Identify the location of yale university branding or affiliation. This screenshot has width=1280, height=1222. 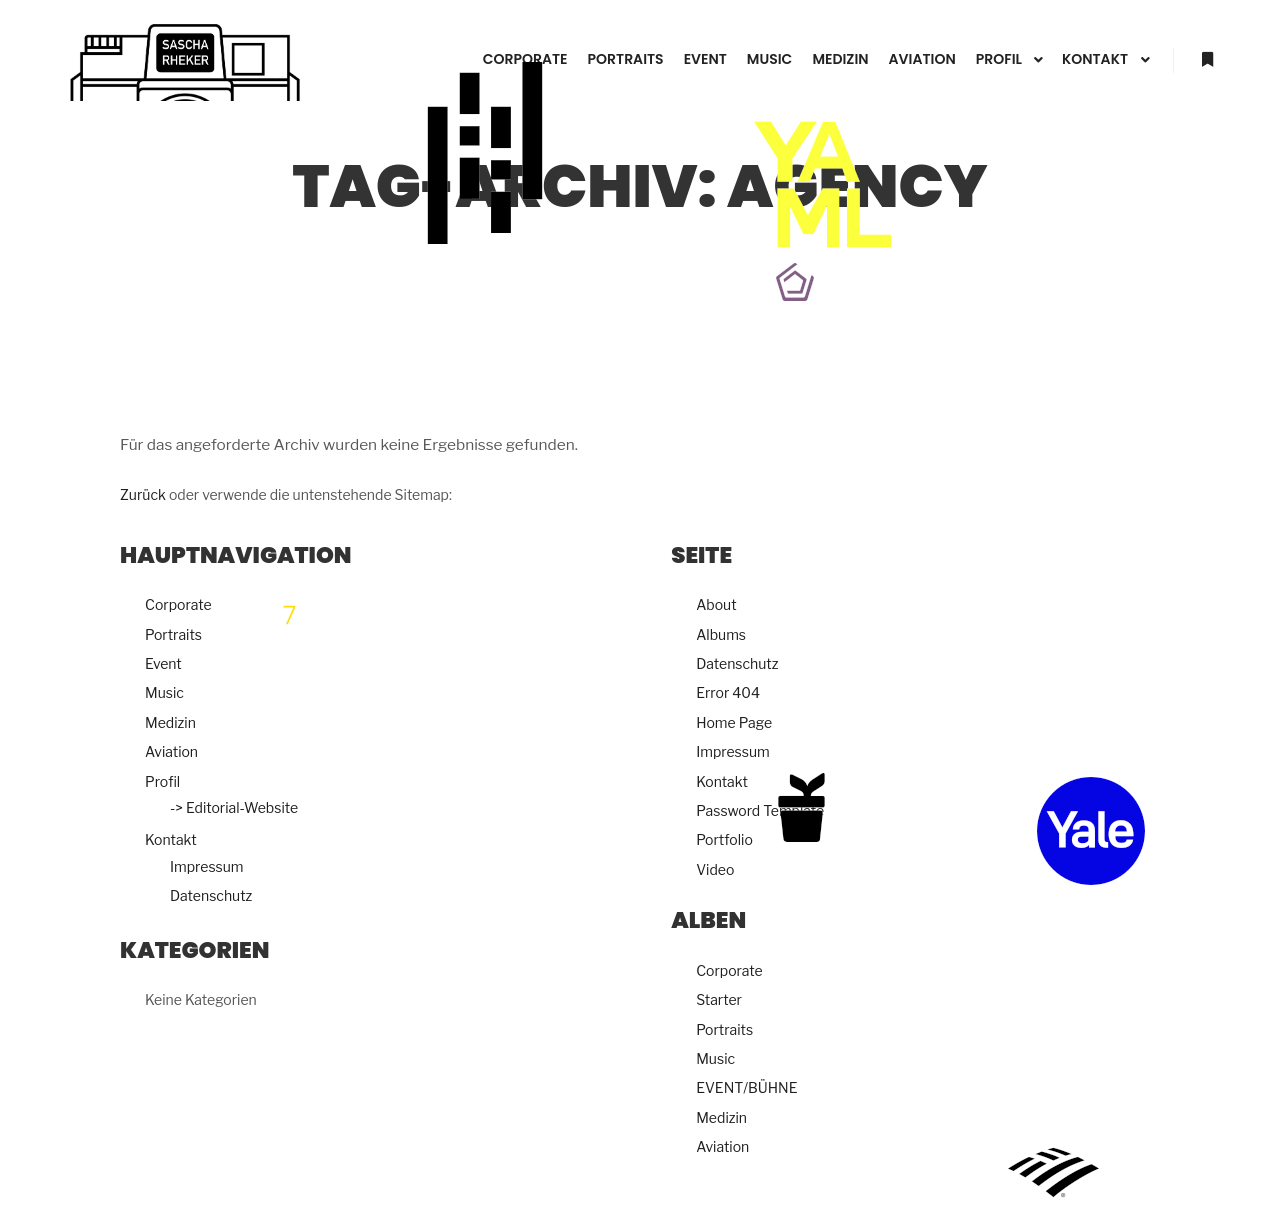
(1091, 831).